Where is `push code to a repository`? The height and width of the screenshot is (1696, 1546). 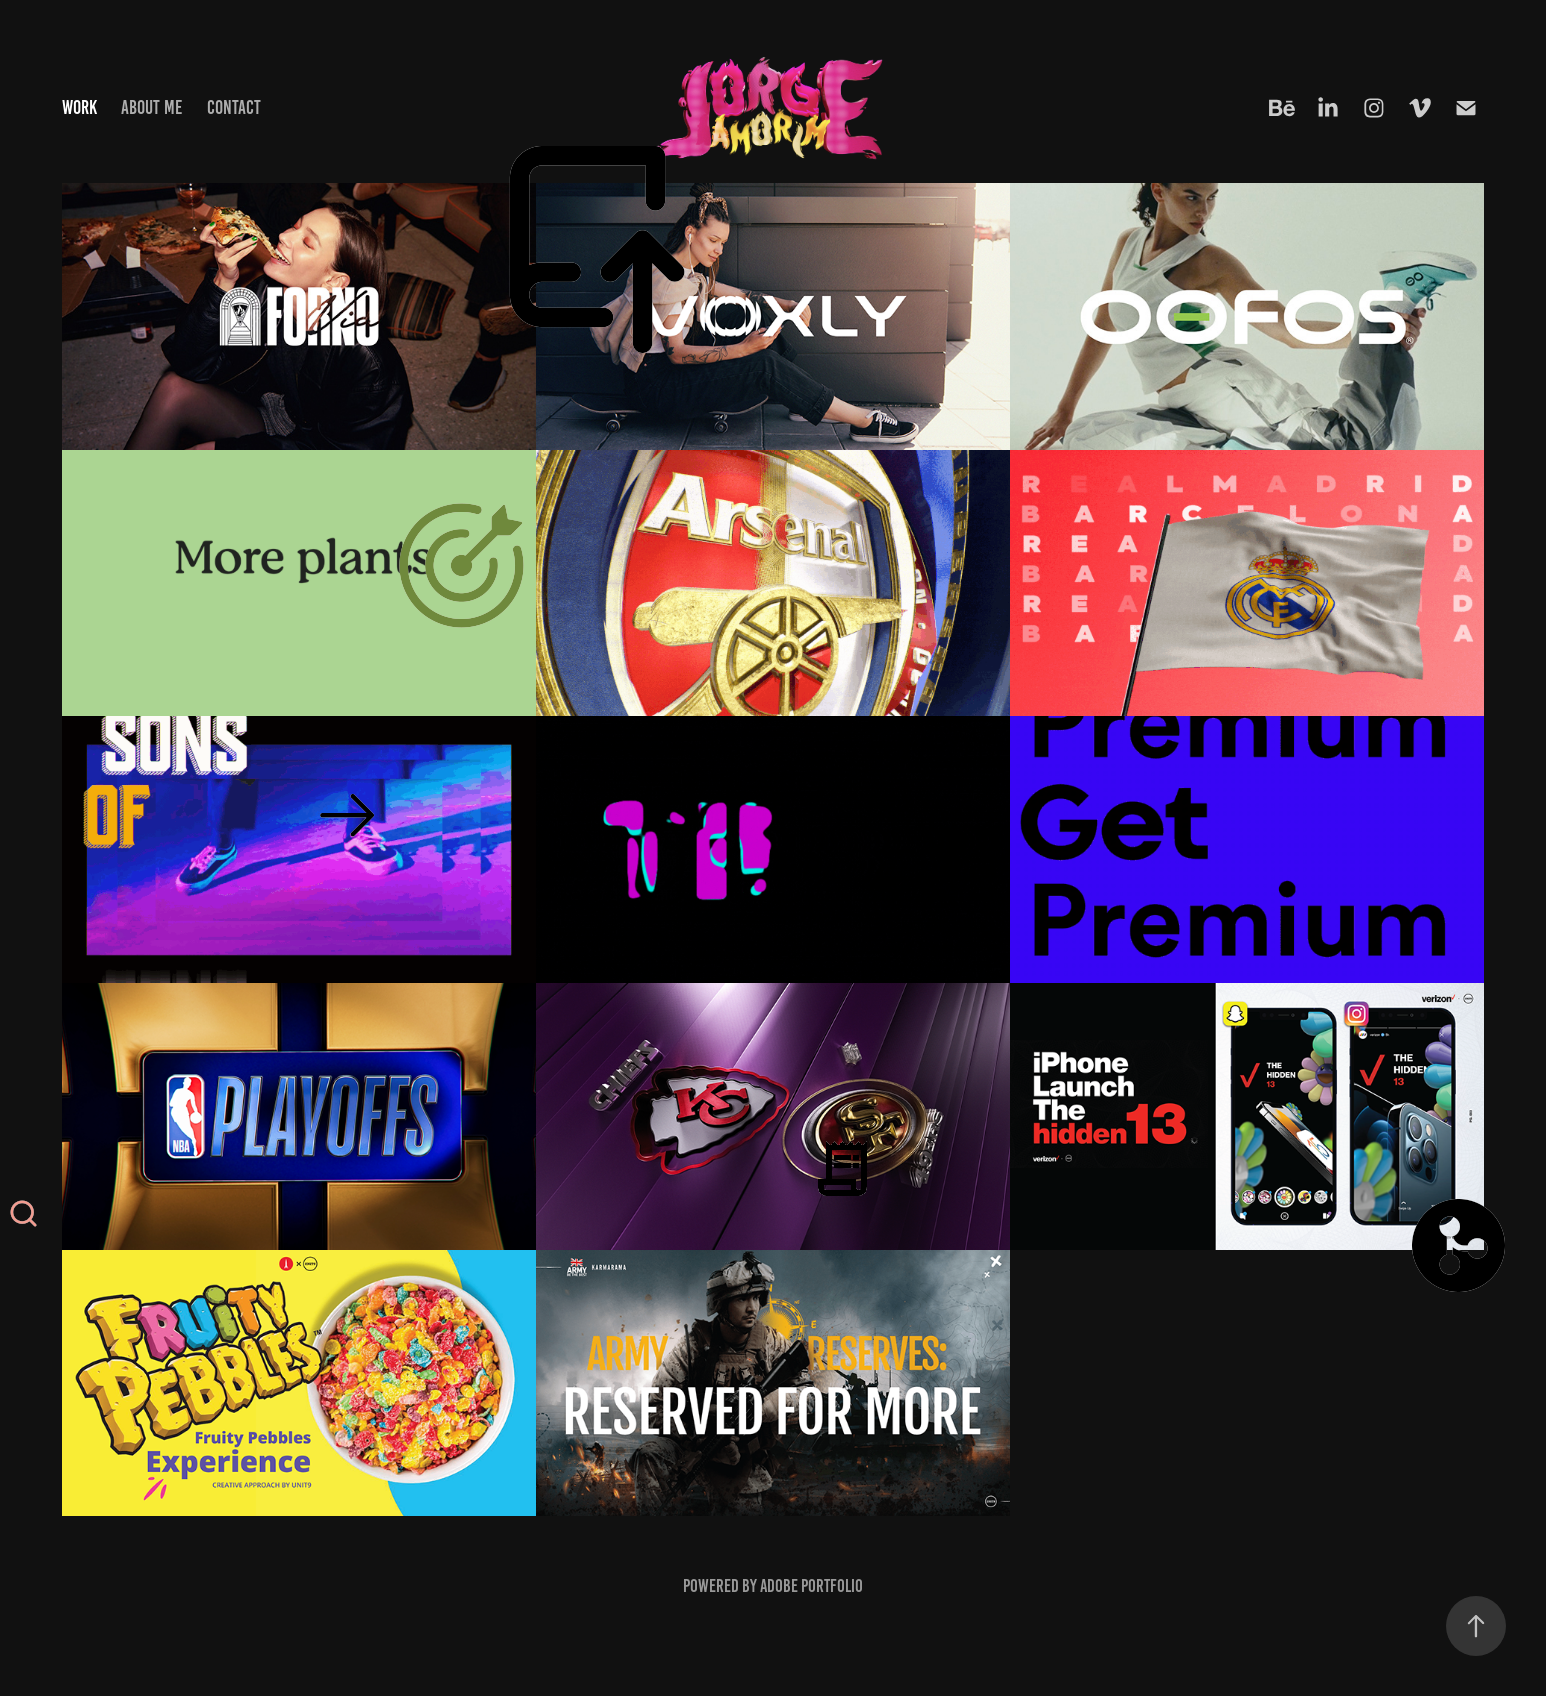
push code to a repository is located at coordinates (587, 249).